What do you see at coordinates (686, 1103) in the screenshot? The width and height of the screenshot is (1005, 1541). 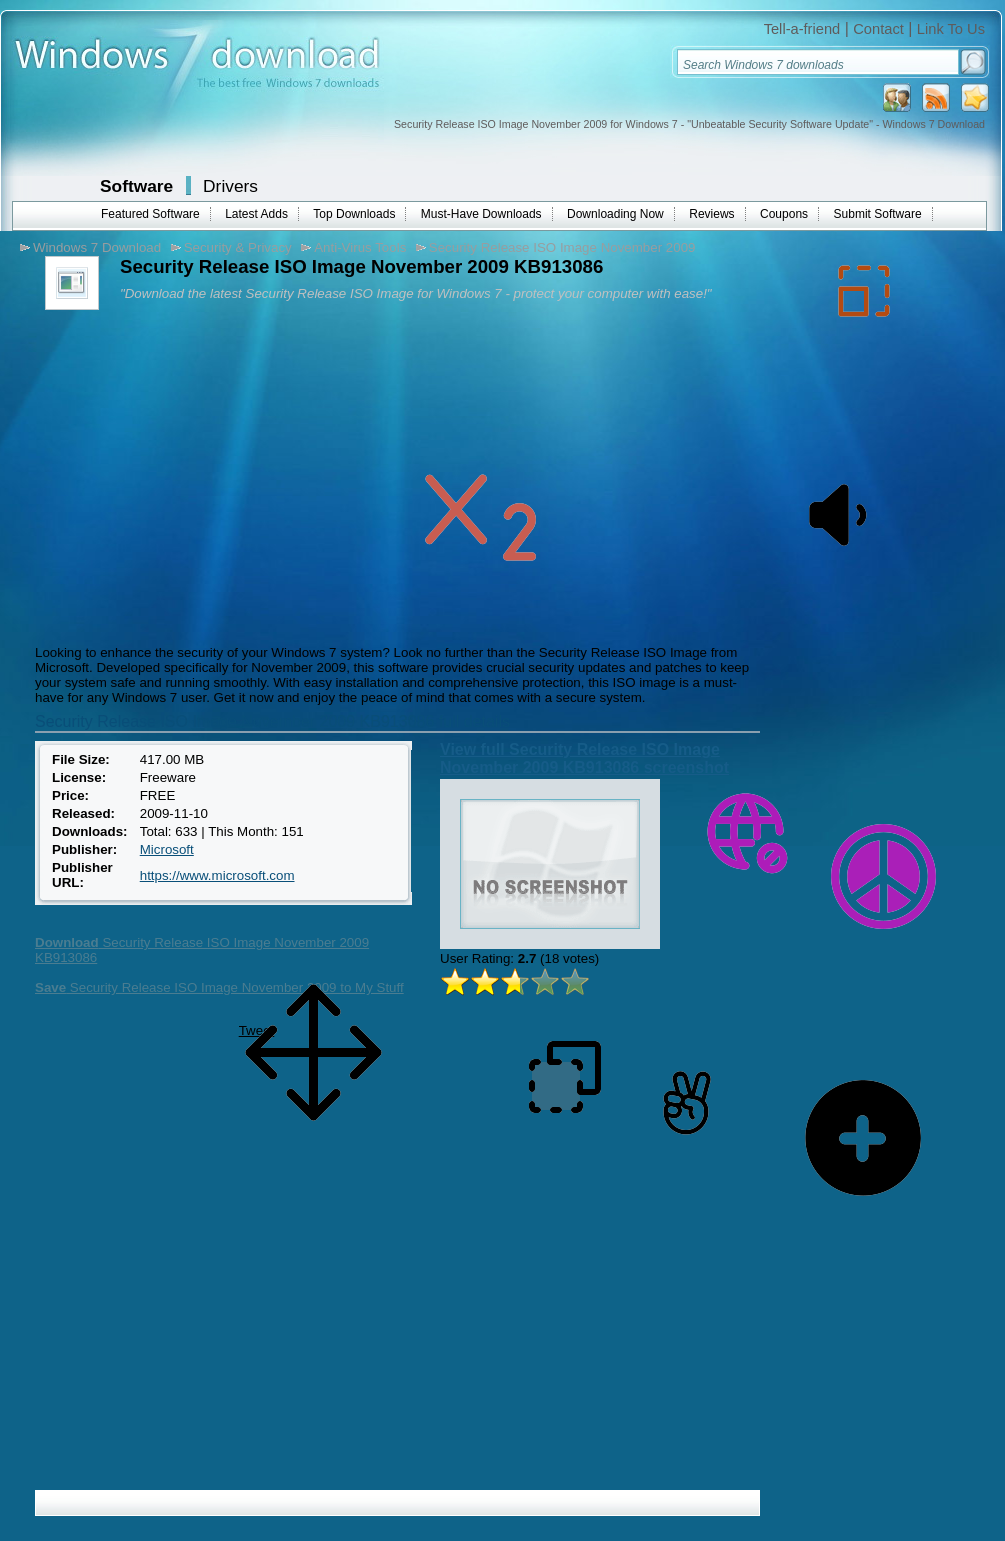 I see `send a peace sign or friendly gesture` at bounding box center [686, 1103].